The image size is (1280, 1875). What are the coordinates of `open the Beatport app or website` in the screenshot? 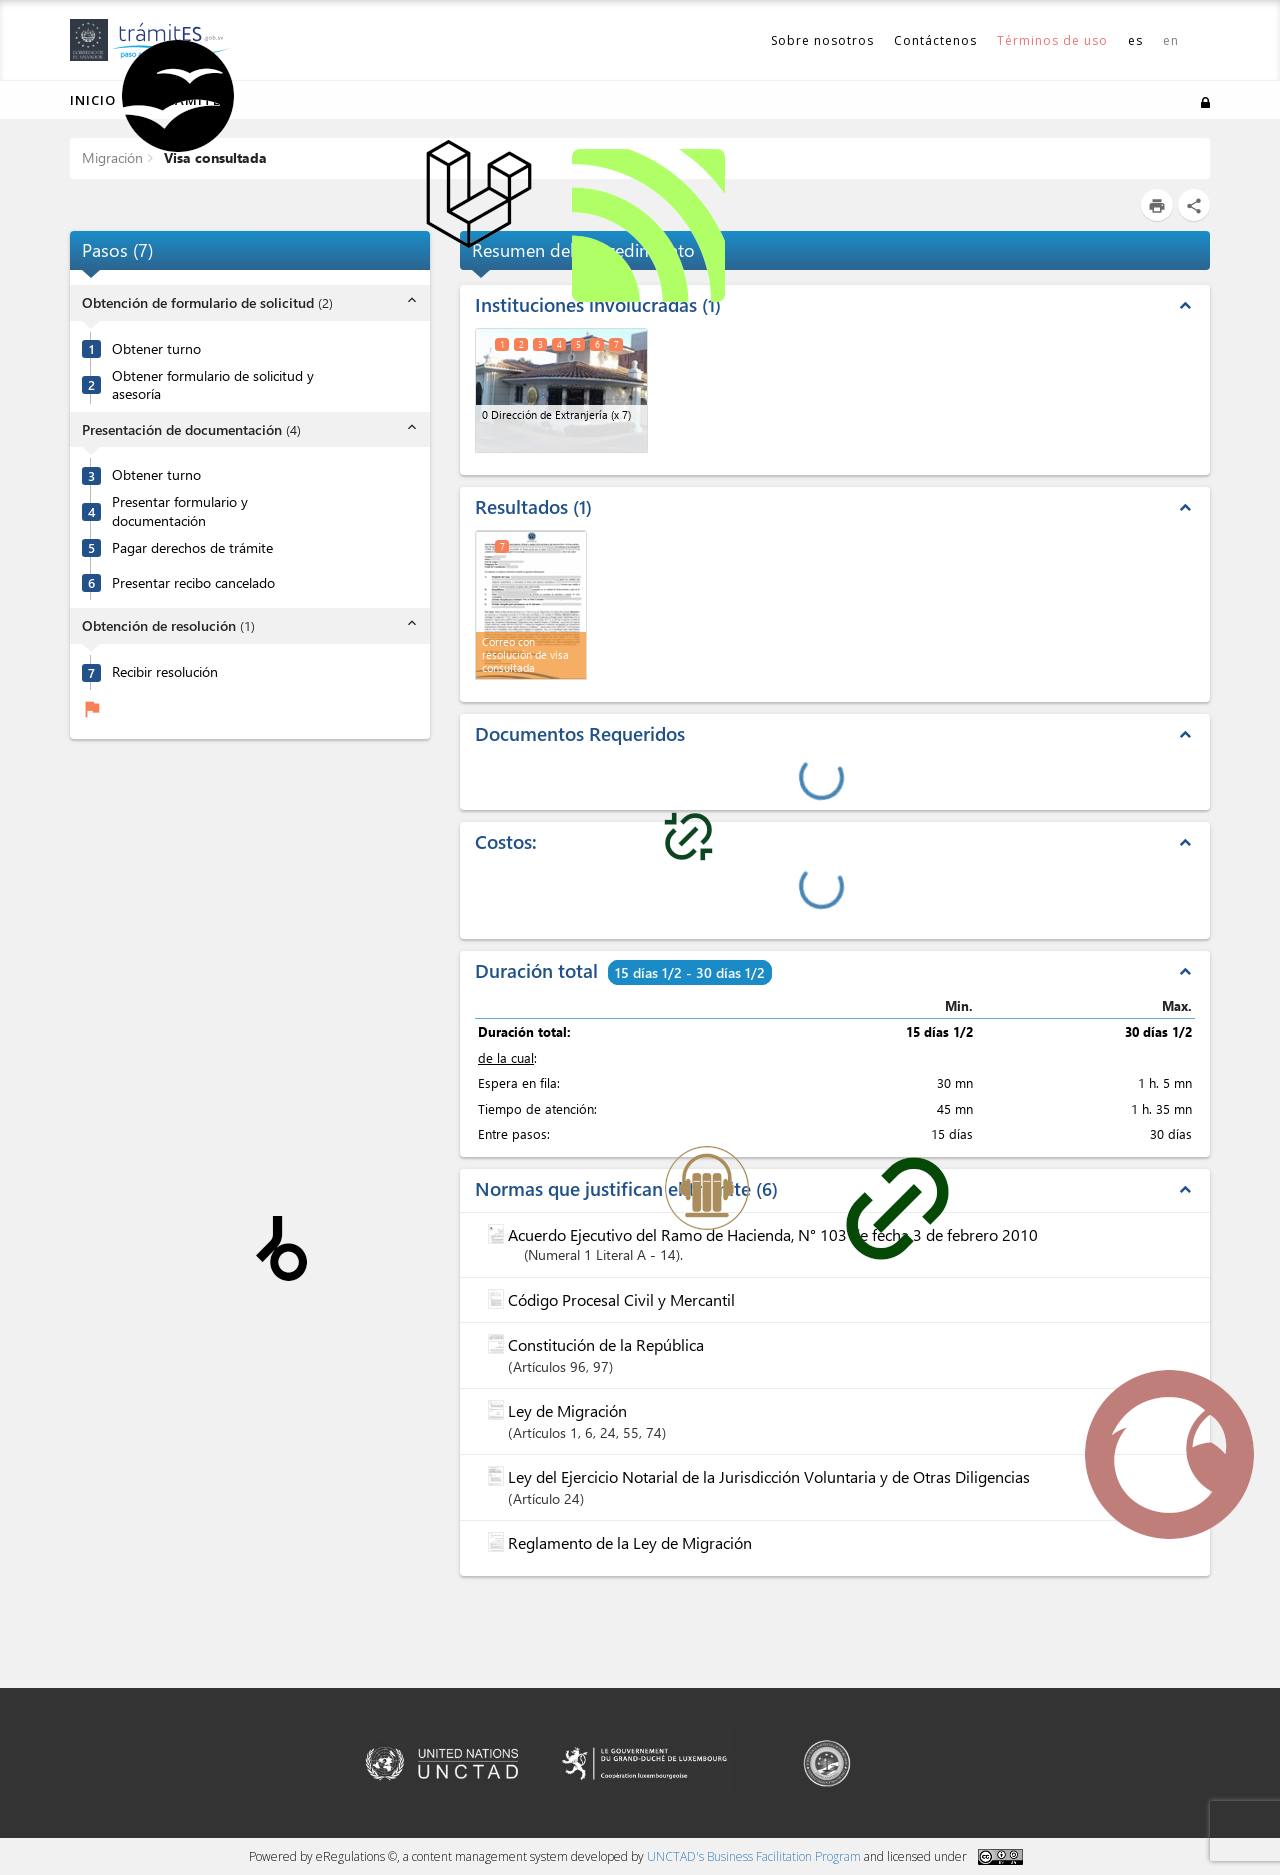 It's located at (281, 1248).